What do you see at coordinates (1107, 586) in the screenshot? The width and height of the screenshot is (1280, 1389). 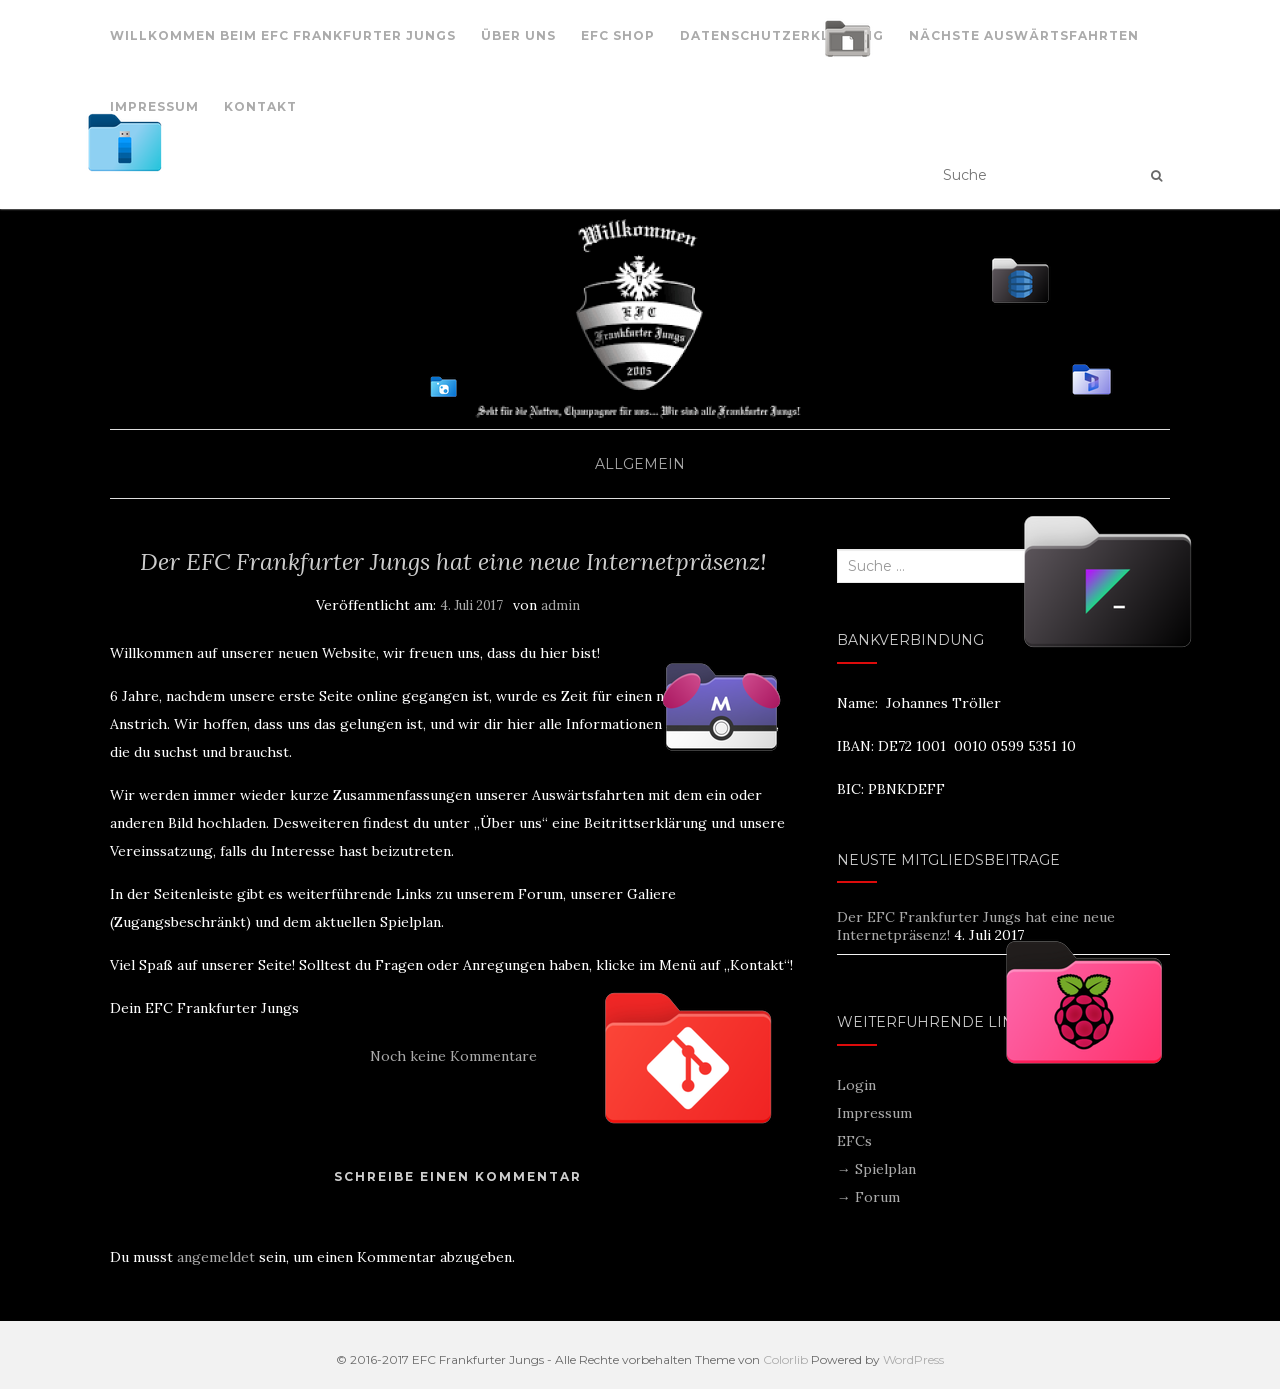 I see `open jetbrains academy project folder` at bounding box center [1107, 586].